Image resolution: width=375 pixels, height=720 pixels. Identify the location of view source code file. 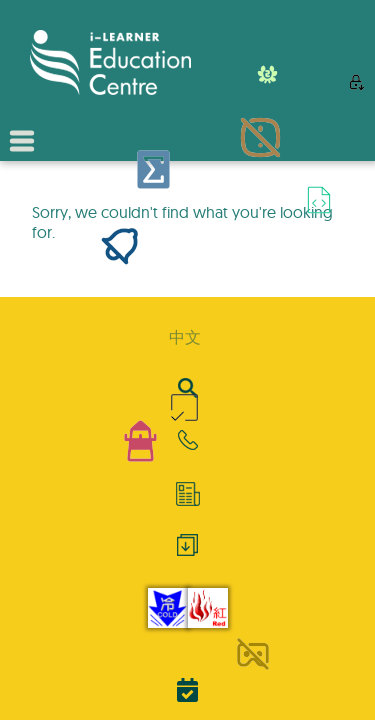
(319, 200).